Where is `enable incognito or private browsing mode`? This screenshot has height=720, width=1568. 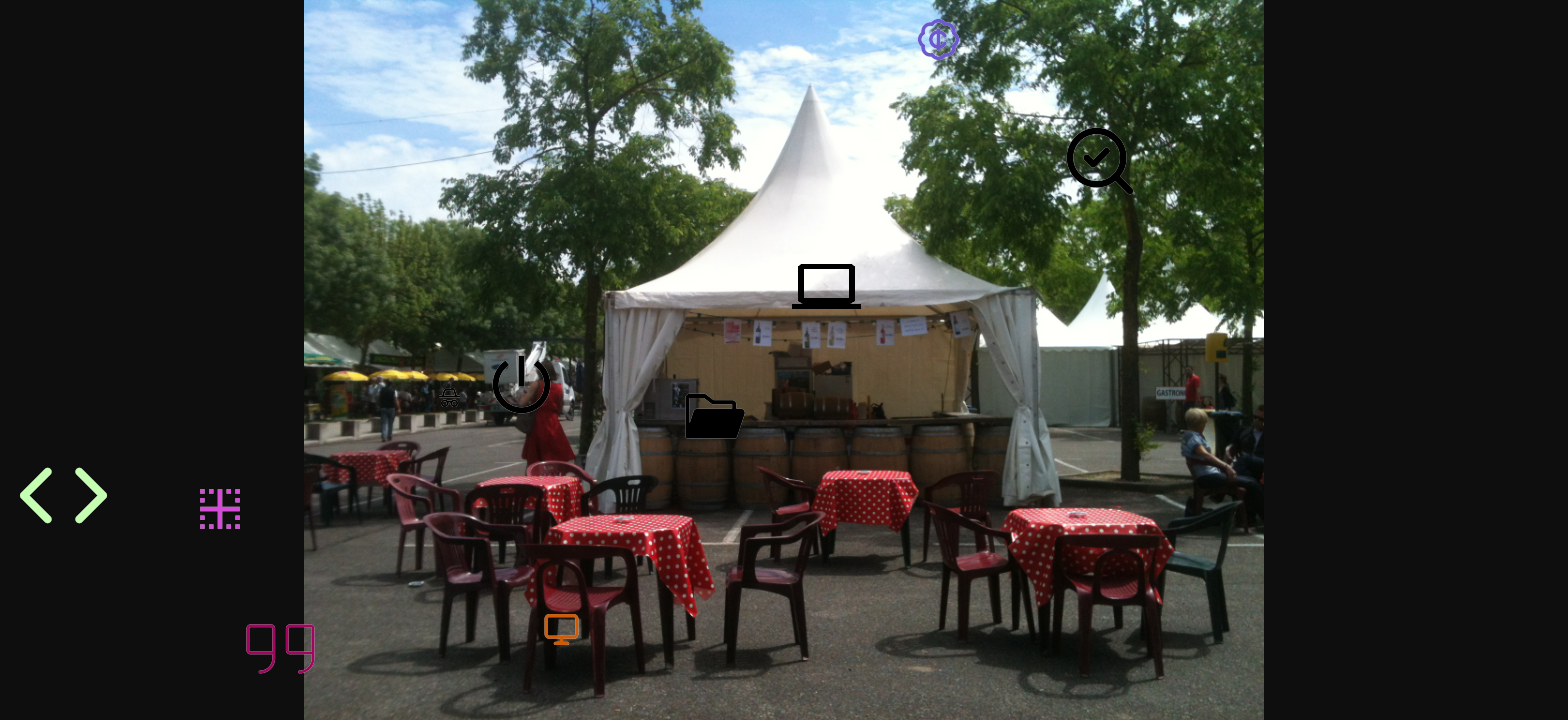 enable incognito or private browsing mode is located at coordinates (449, 397).